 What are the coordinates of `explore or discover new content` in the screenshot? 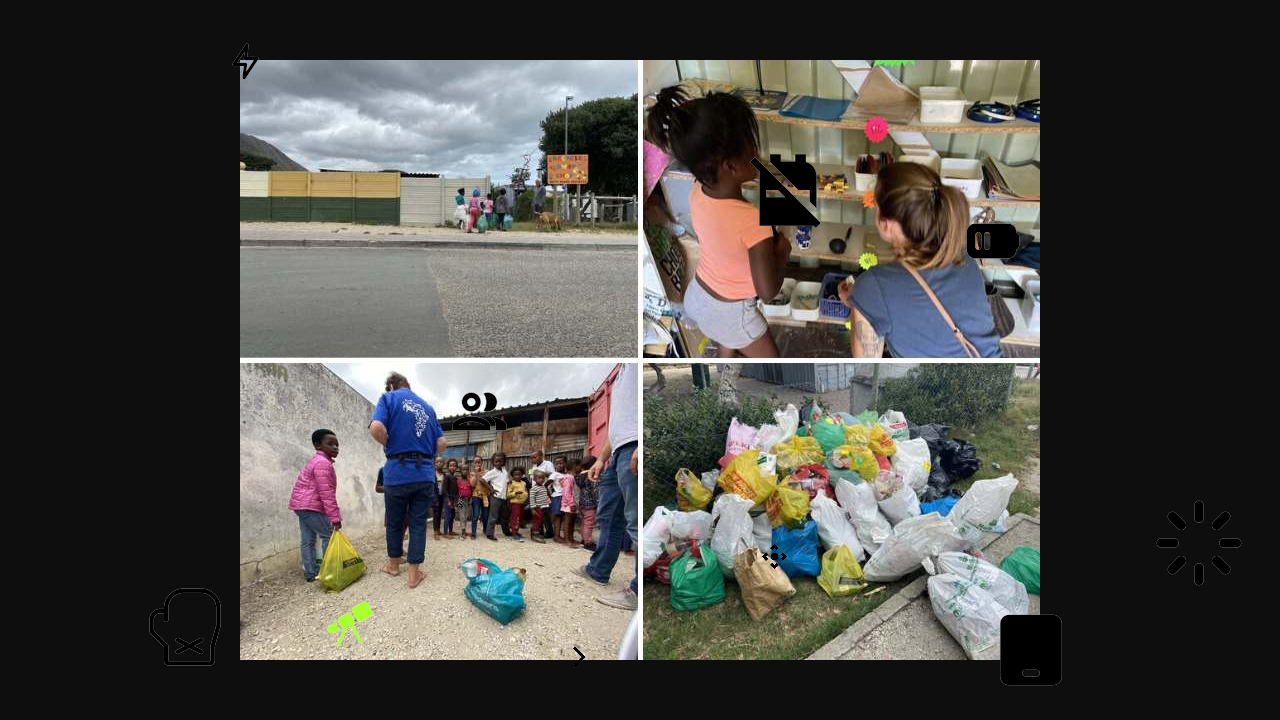 It's located at (350, 624).